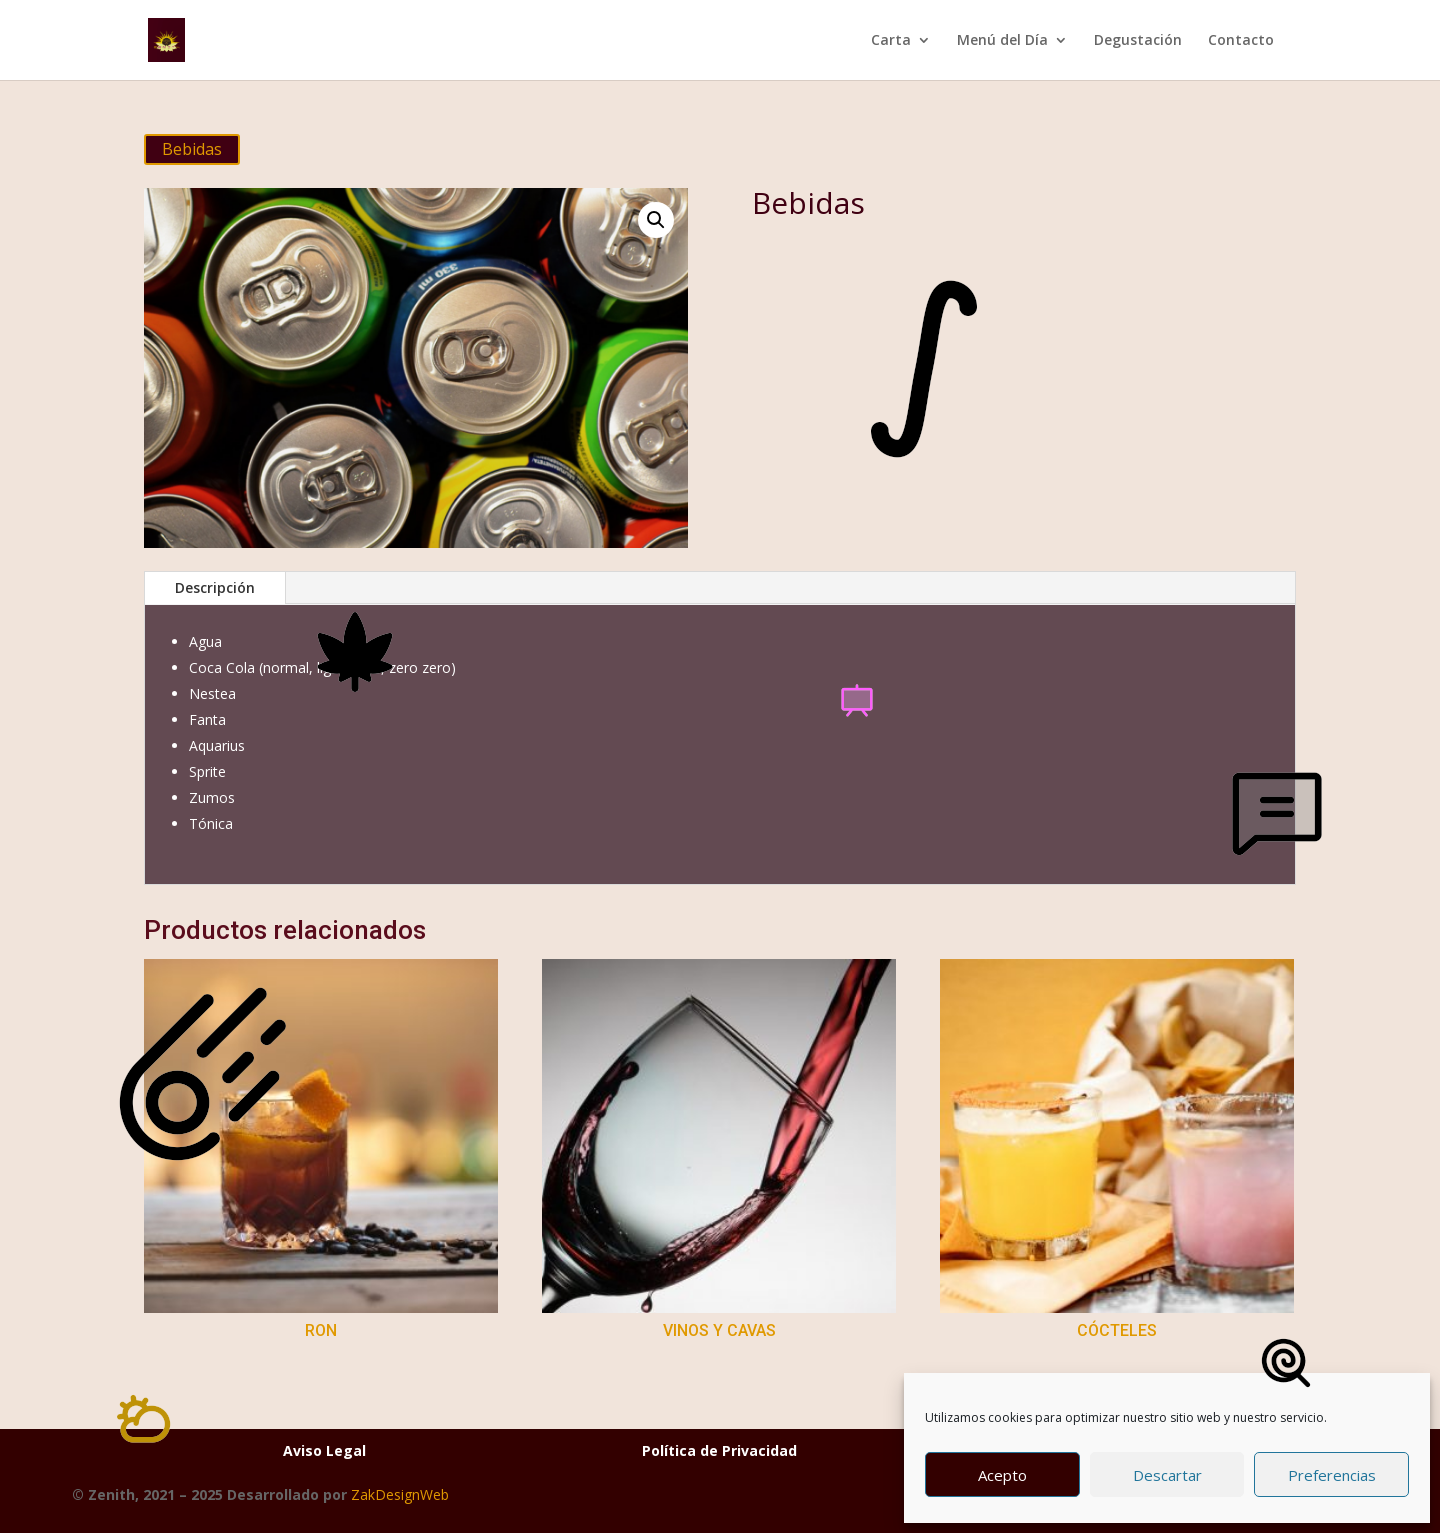 The width and height of the screenshot is (1440, 1533). I want to click on indicates a trending or viral item, so click(203, 1077).